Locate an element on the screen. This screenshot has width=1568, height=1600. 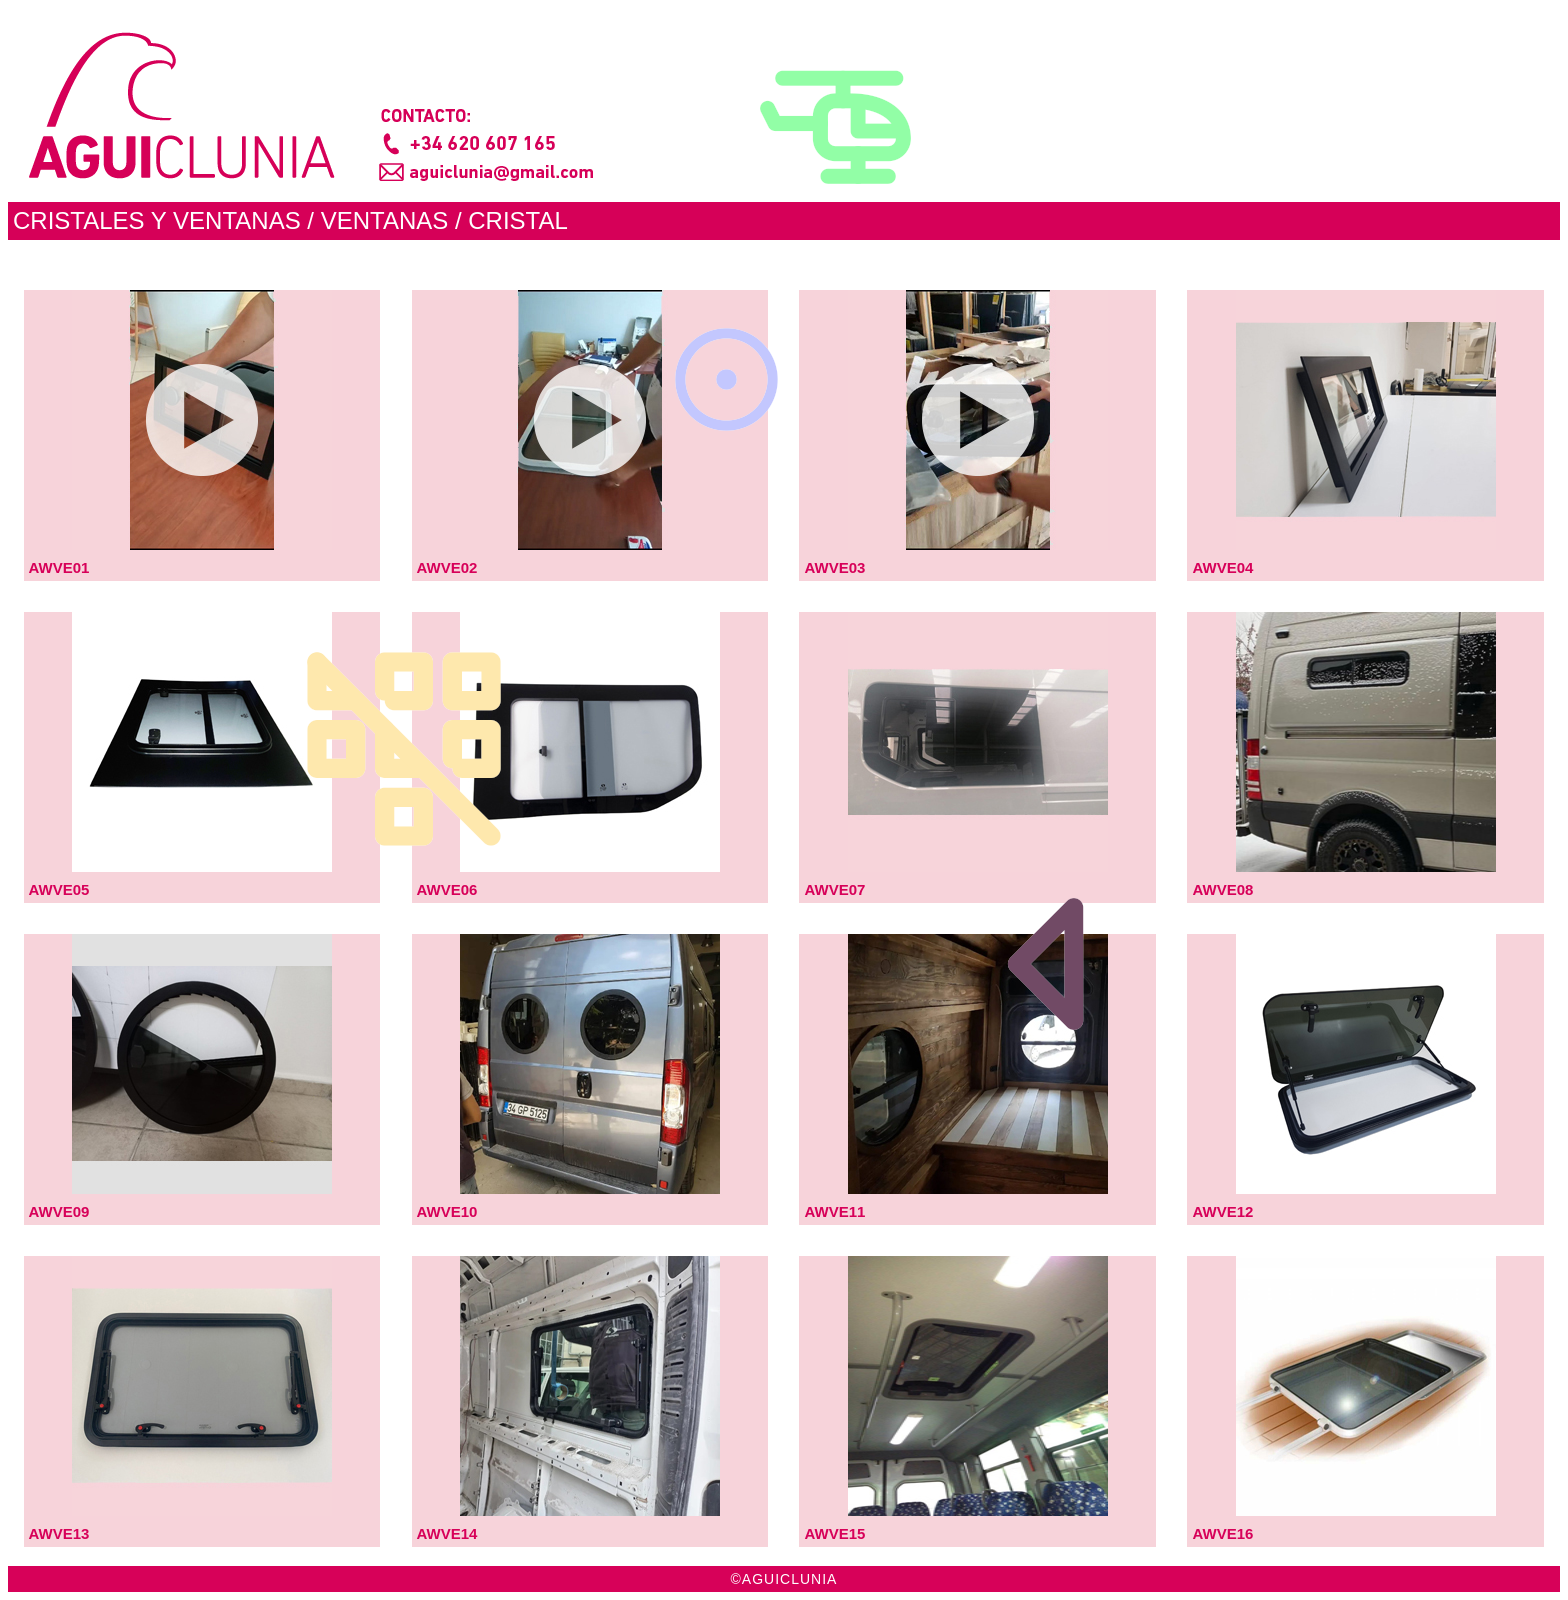
access helicopter or aerial transport options is located at coordinates (835, 123).